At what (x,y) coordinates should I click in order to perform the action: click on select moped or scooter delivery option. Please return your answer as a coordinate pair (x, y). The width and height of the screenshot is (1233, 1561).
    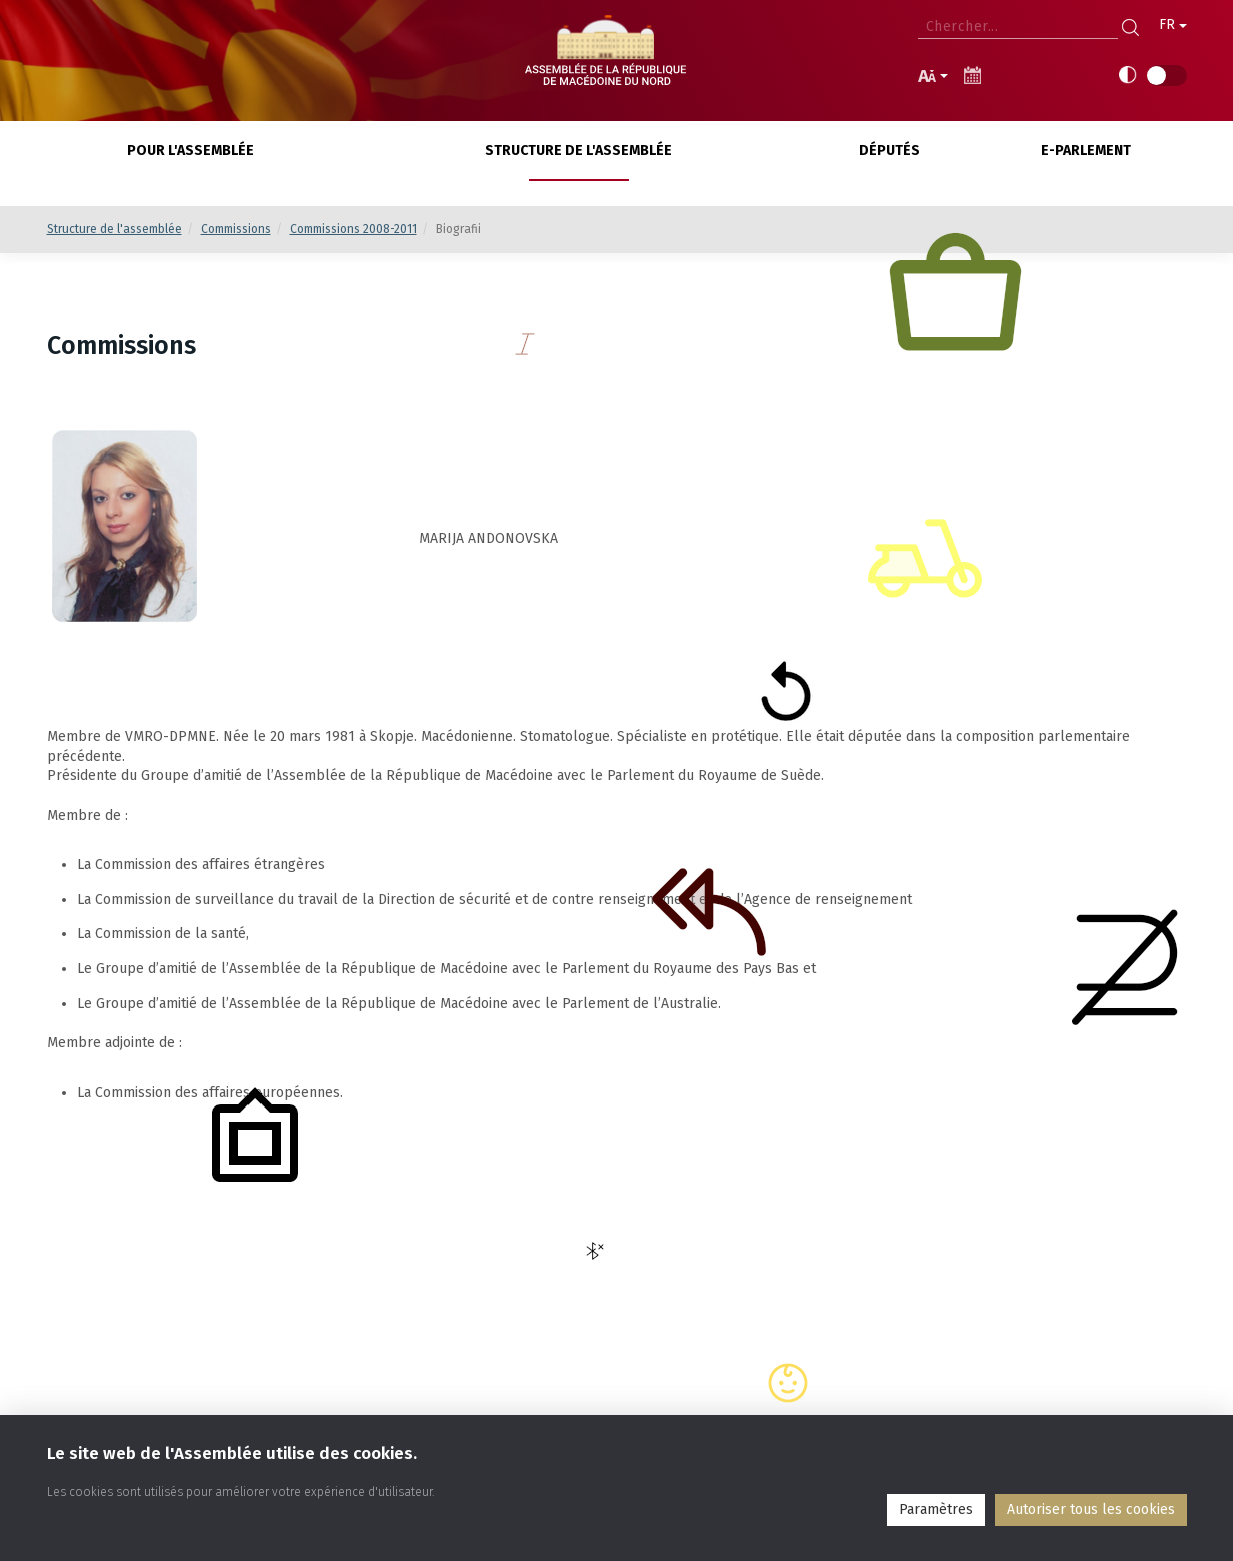
    Looking at the image, I should click on (925, 562).